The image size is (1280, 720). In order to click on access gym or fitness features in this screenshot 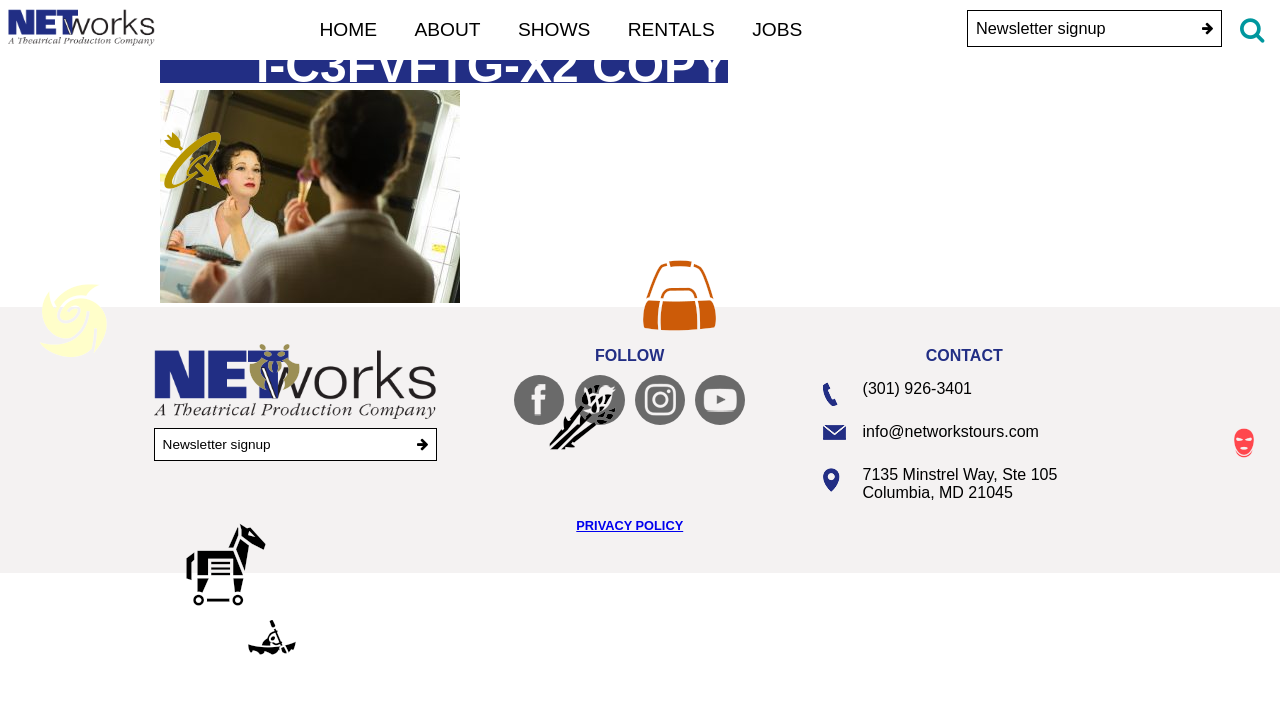, I will do `click(679, 295)`.